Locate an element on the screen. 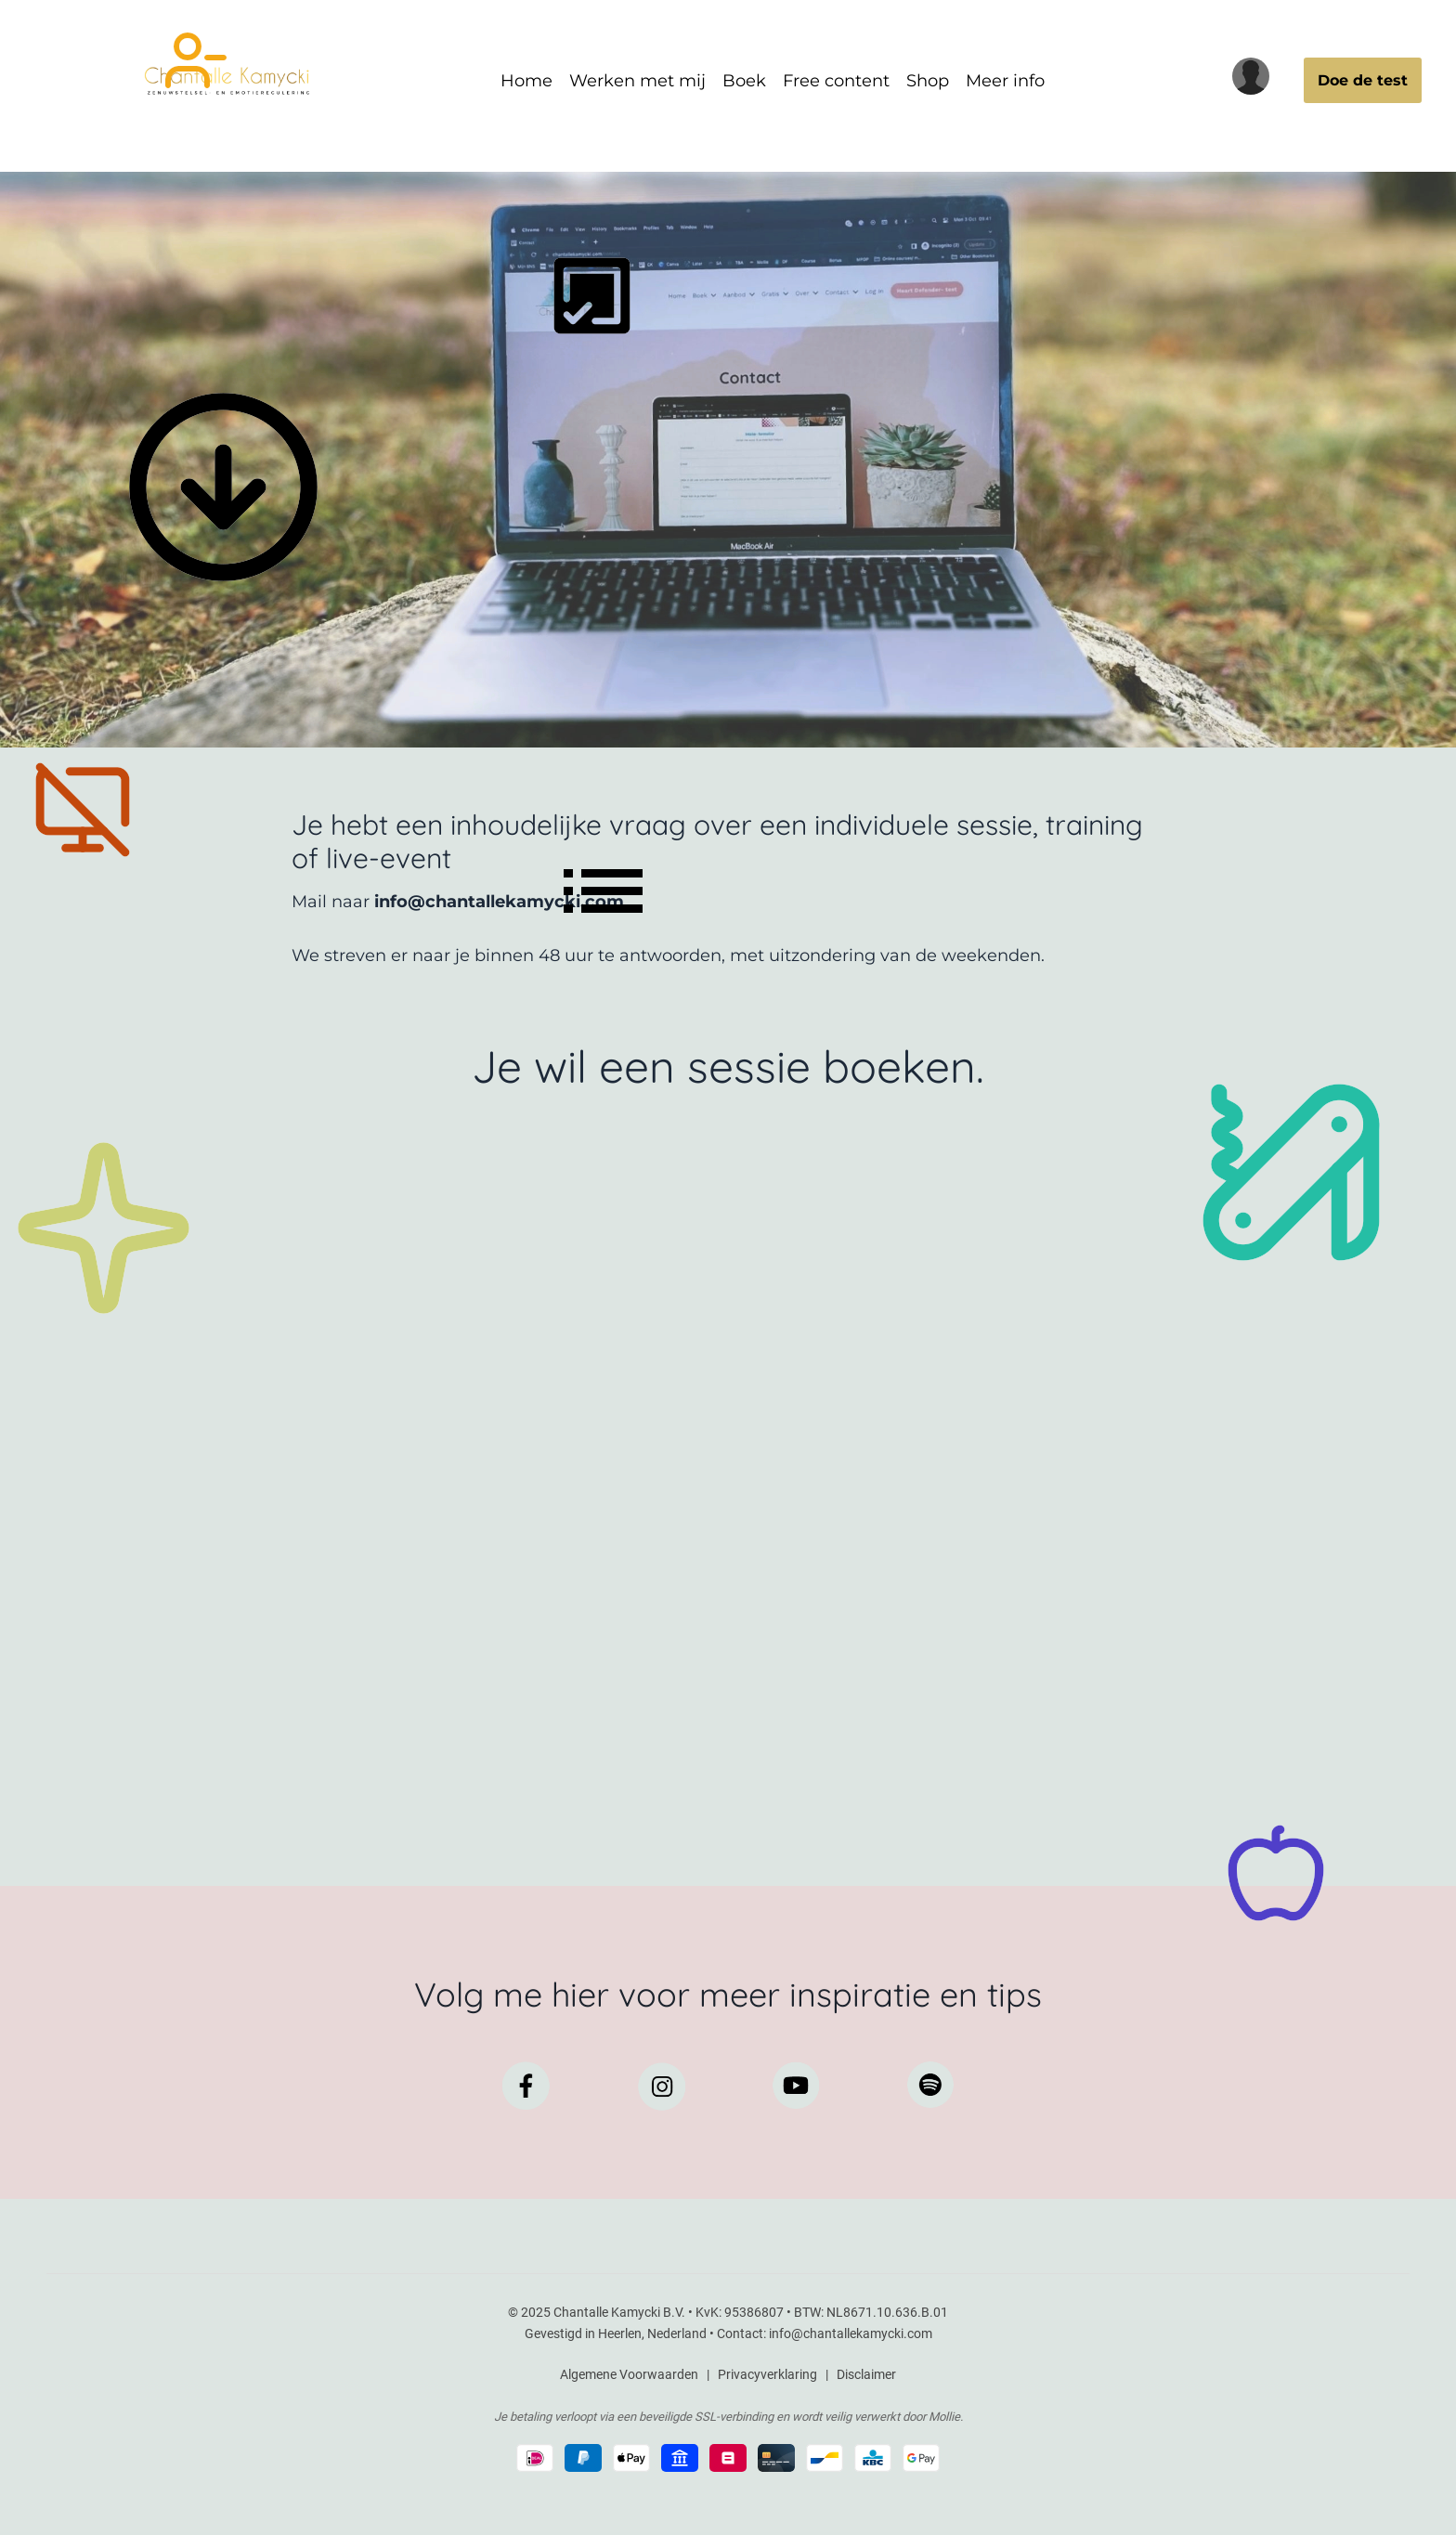 This screenshot has width=1456, height=2535. access multi-tool or utility functions is located at coordinates (1291, 1172).